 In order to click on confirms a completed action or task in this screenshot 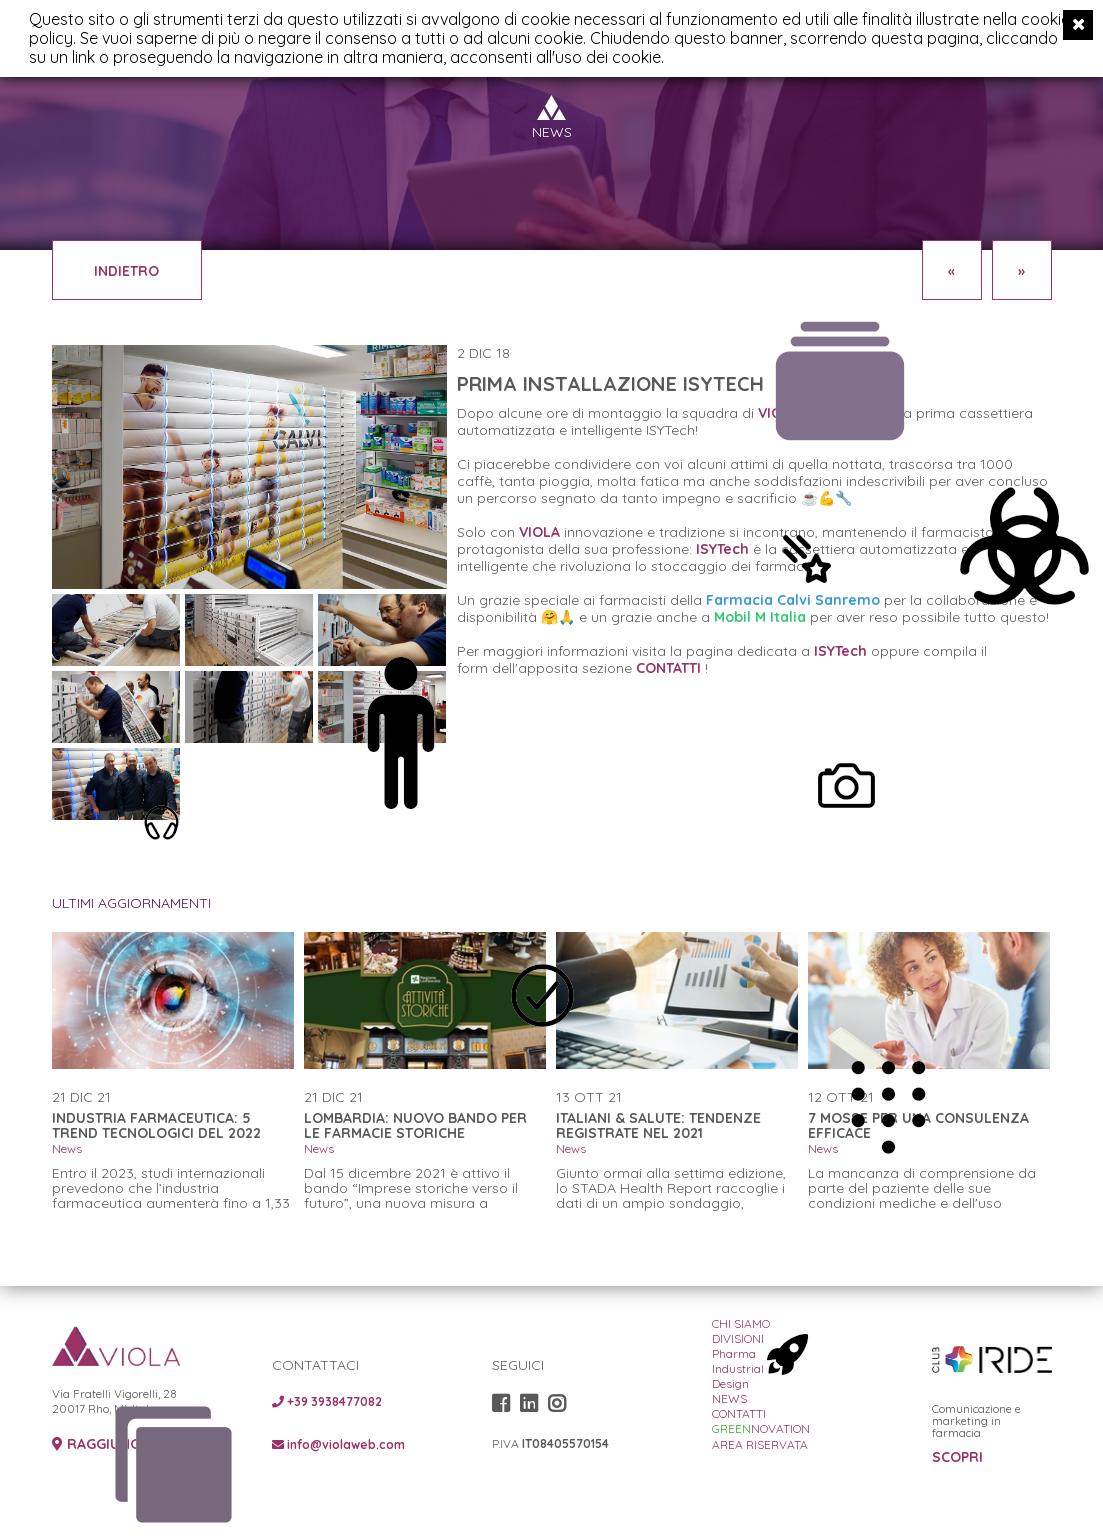, I will do `click(542, 995)`.